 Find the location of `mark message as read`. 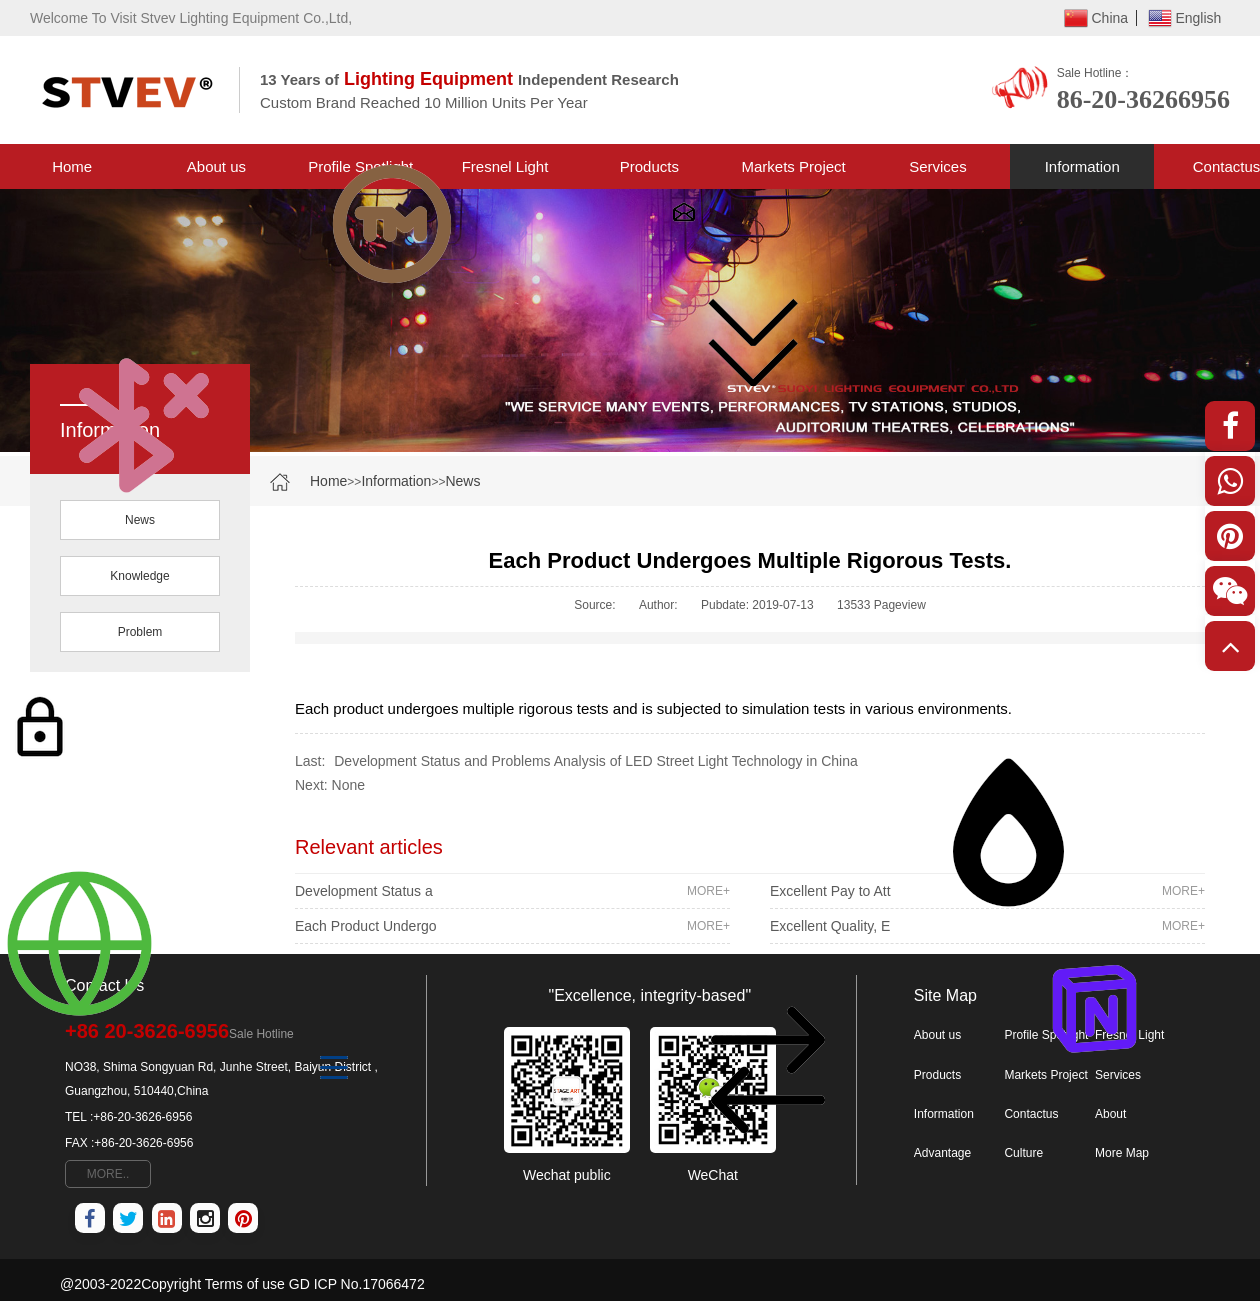

mark message as read is located at coordinates (684, 213).